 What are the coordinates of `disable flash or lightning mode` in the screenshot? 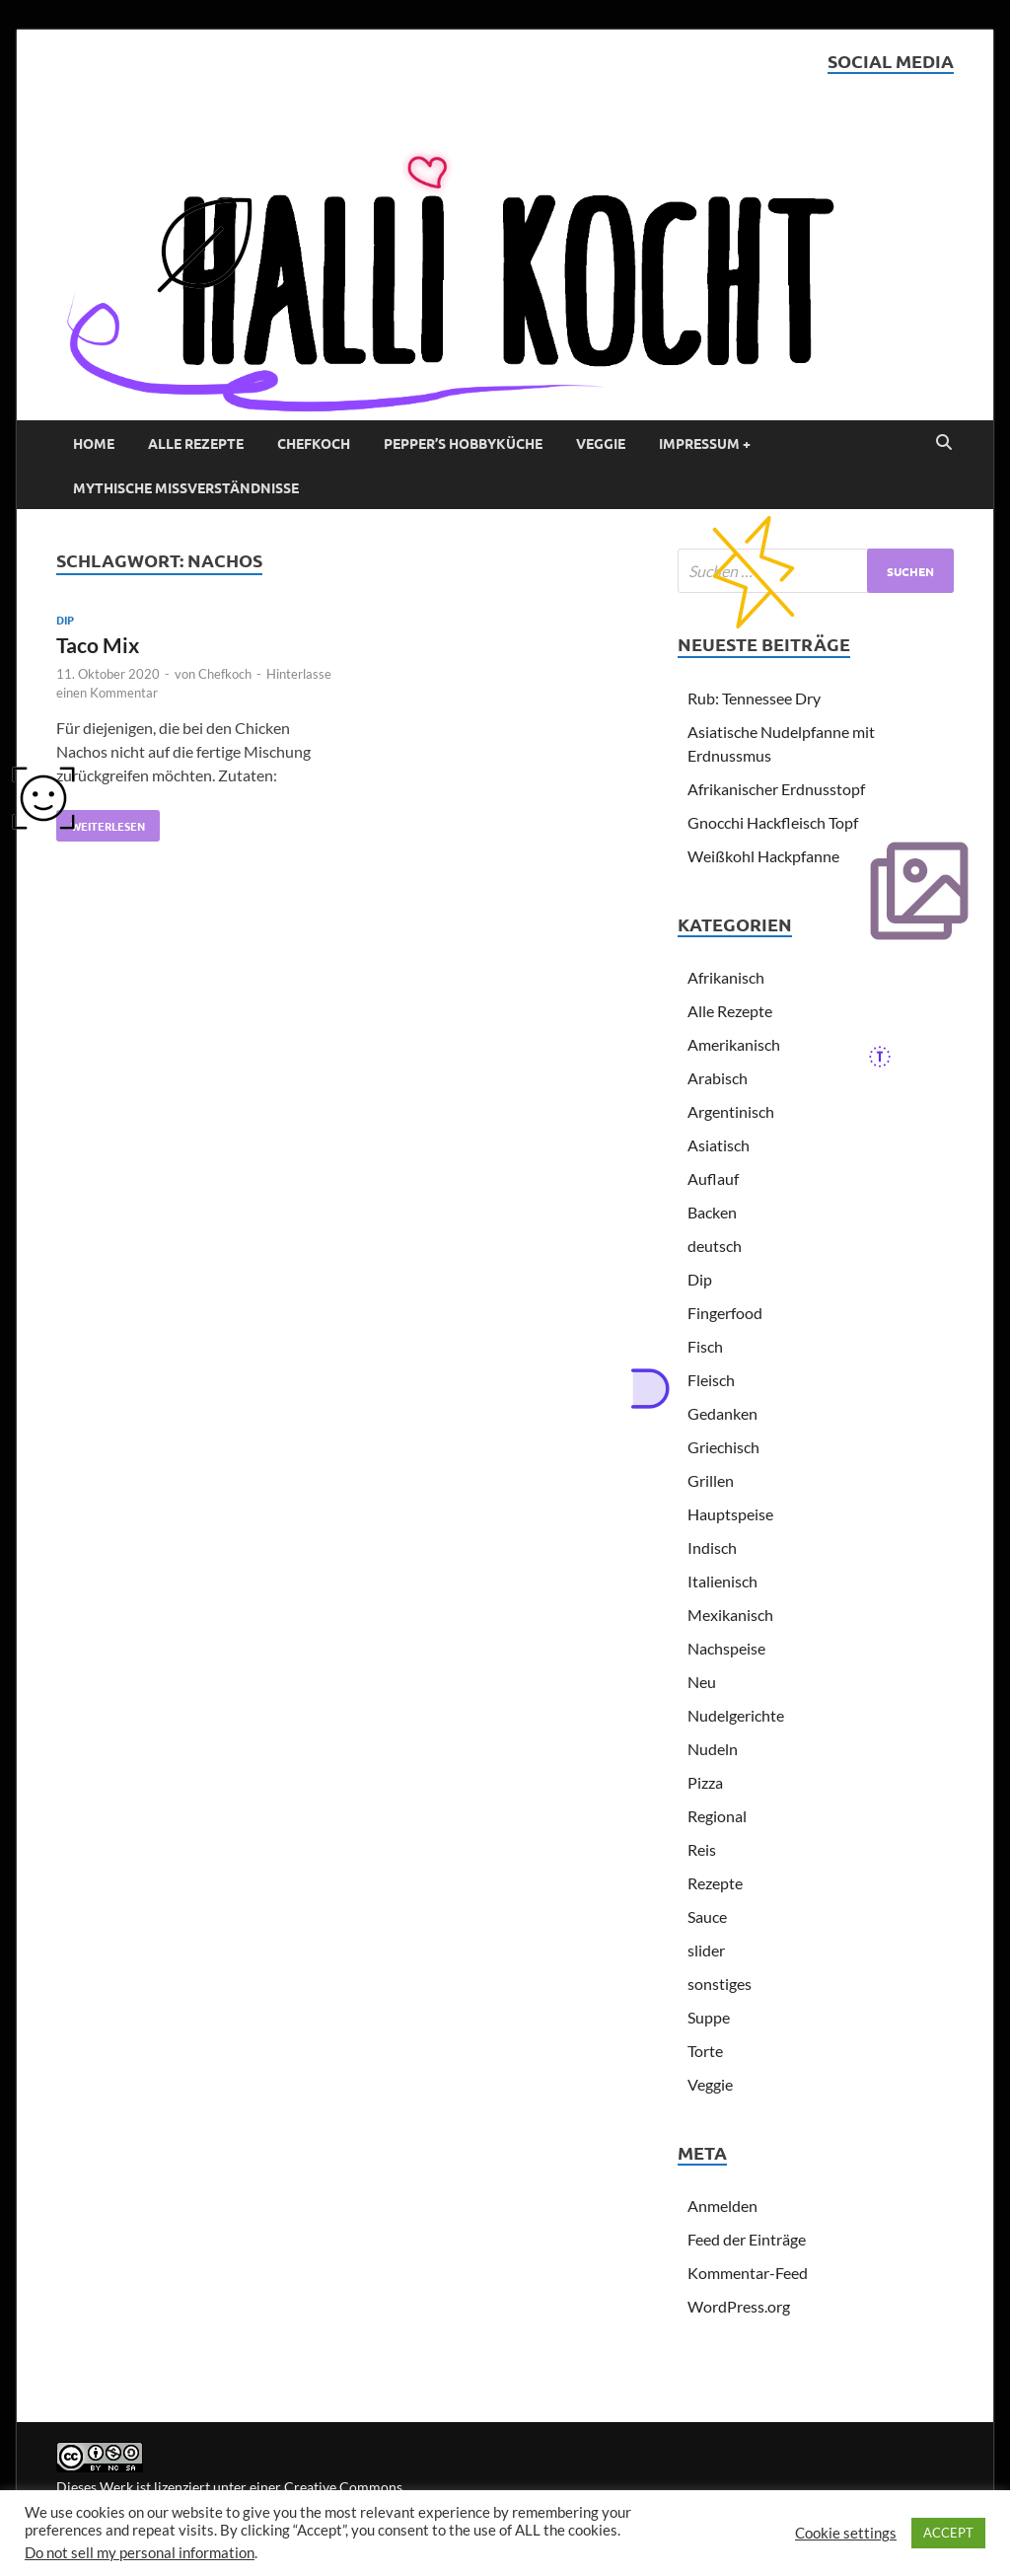 It's located at (754, 572).